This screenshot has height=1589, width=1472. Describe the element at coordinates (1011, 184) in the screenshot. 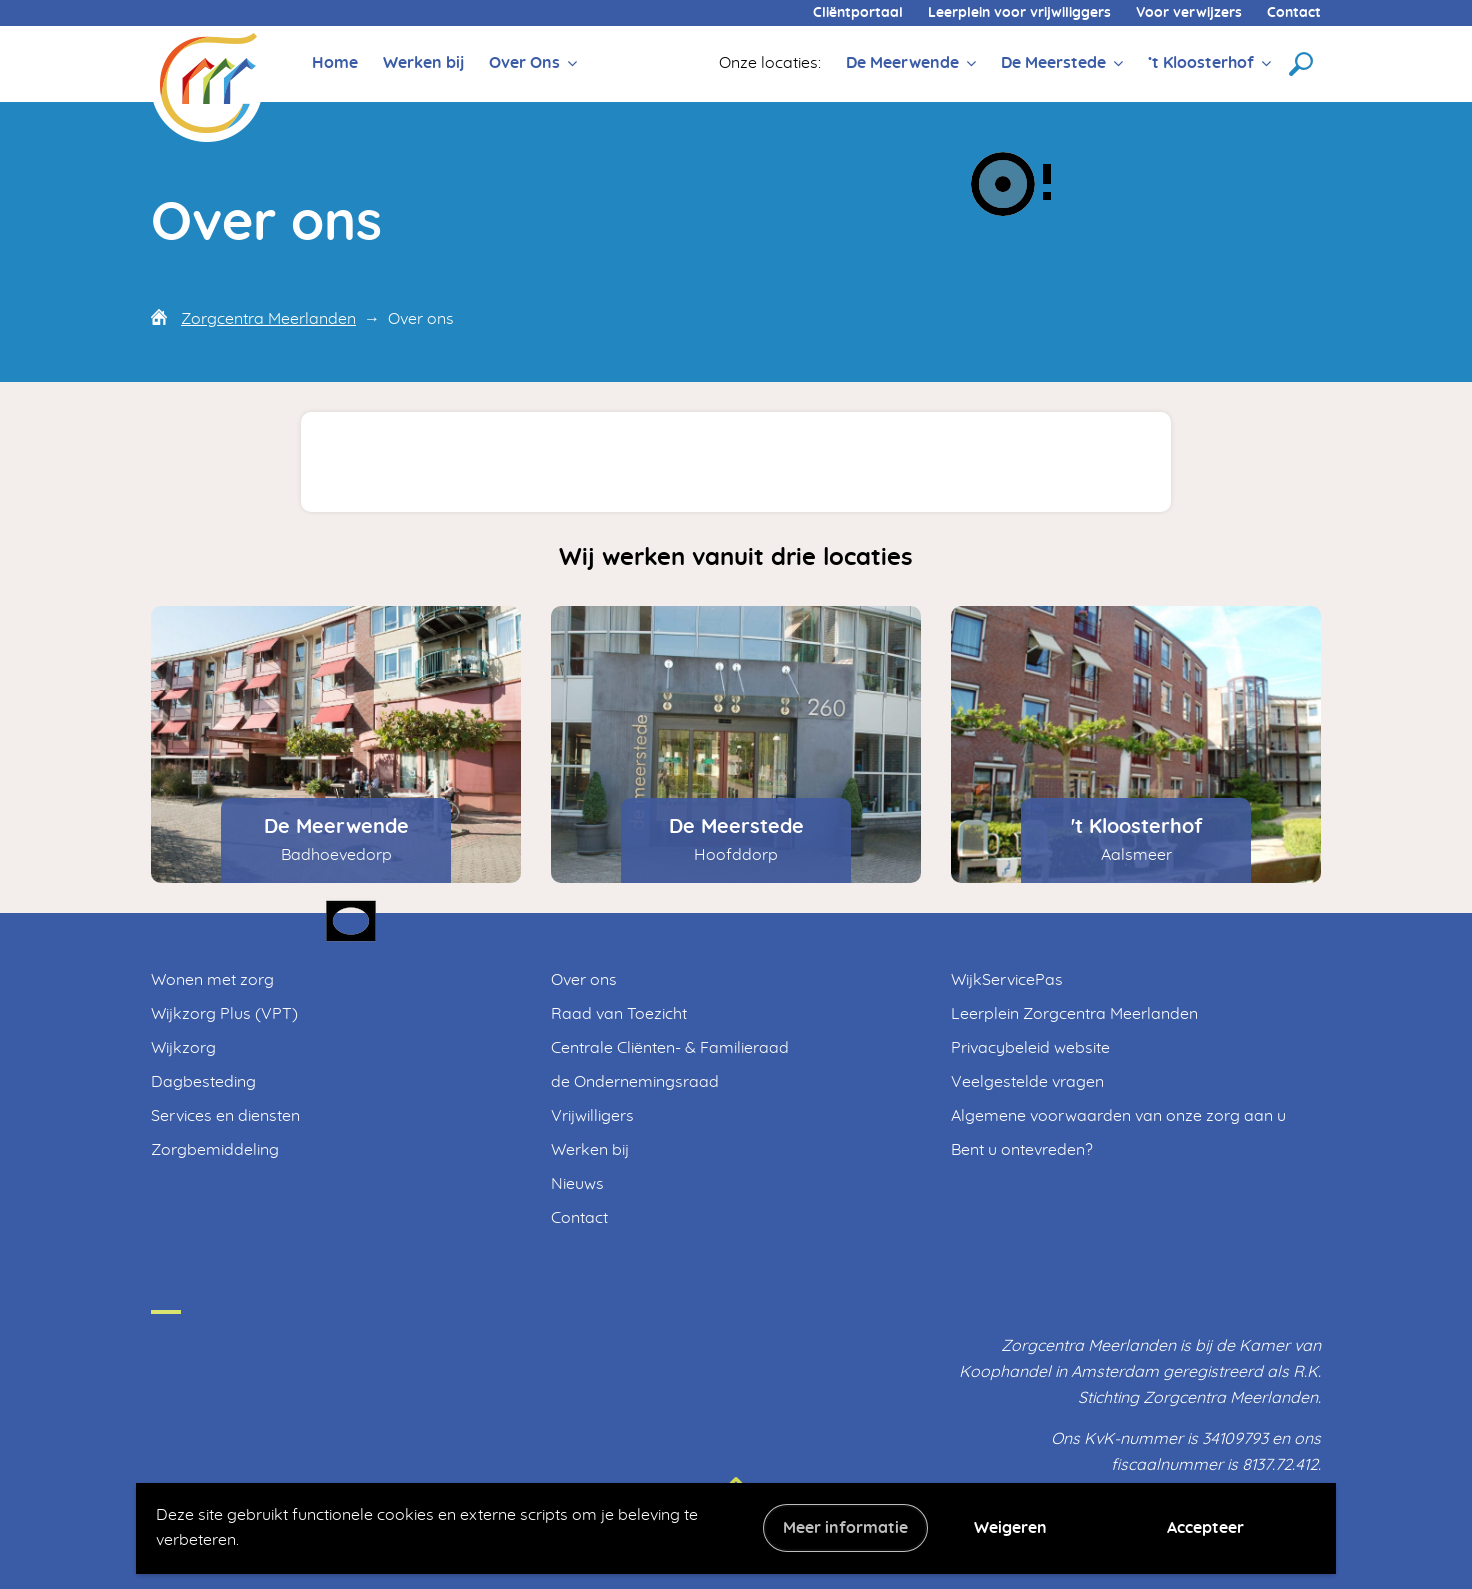

I see `indicates storage disc is full` at that location.